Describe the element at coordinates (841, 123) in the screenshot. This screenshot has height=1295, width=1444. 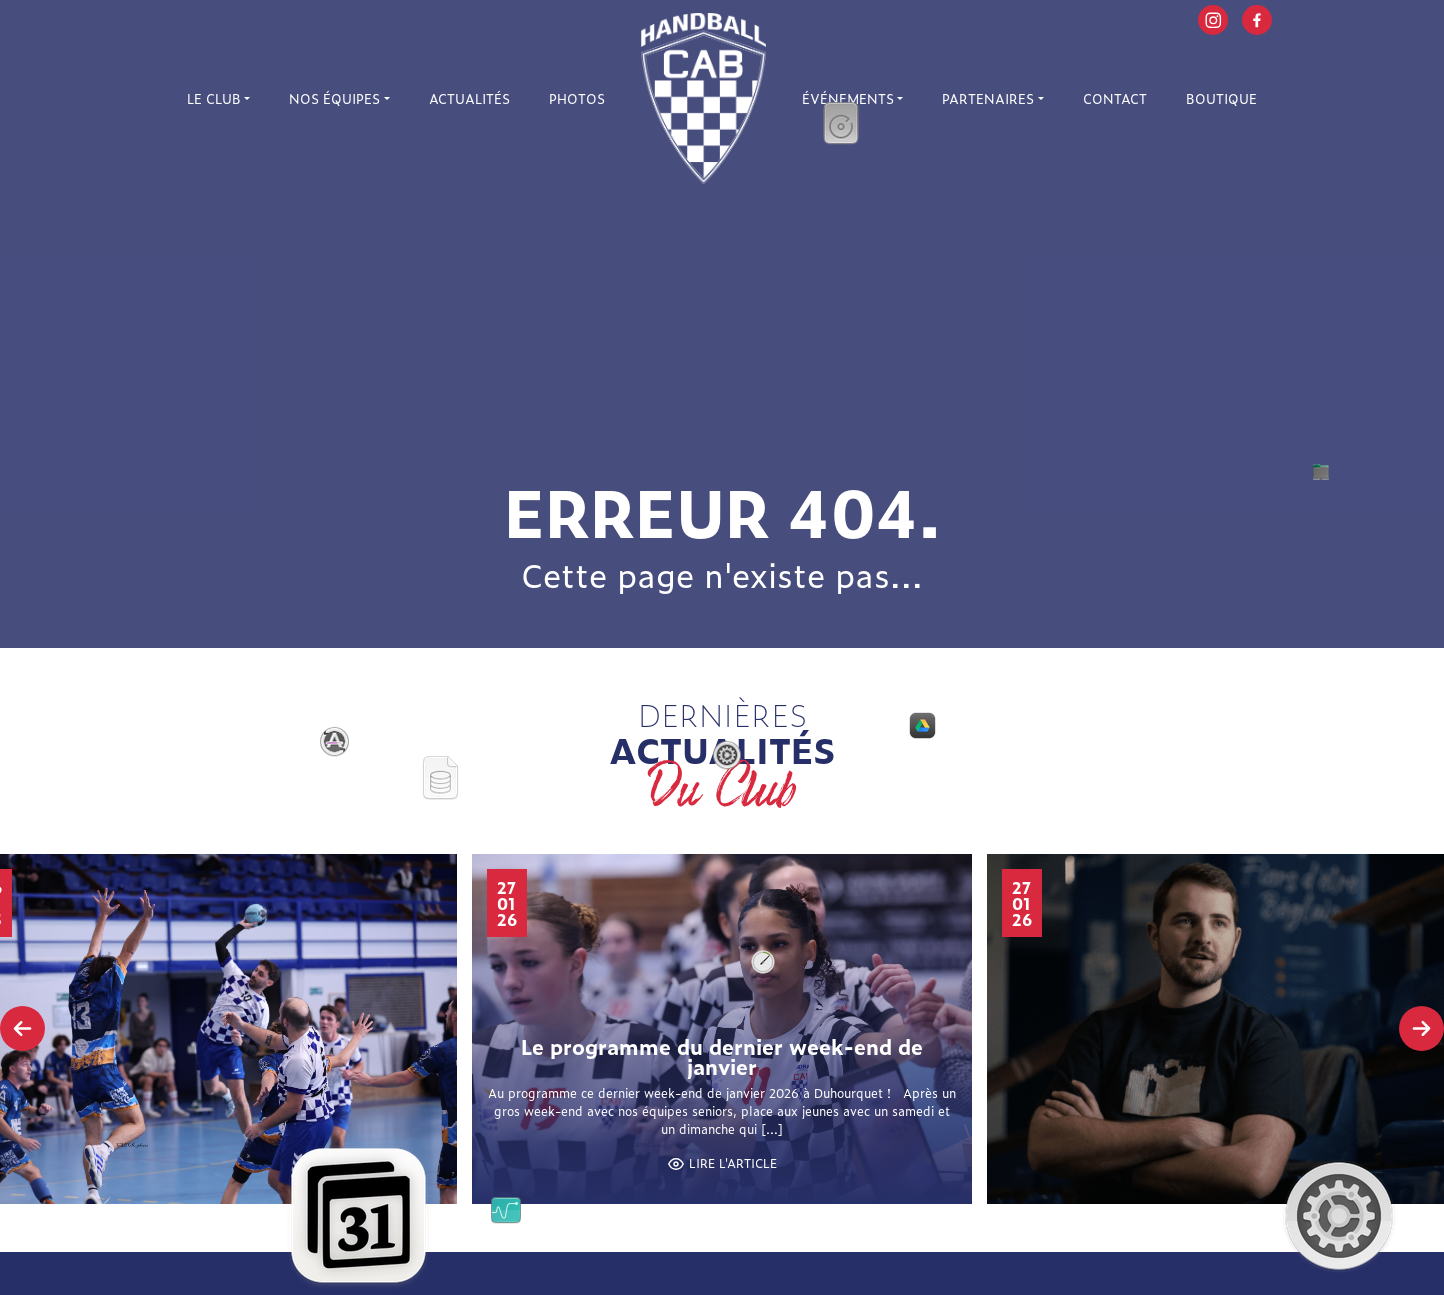
I see `access hard drive storage` at that location.